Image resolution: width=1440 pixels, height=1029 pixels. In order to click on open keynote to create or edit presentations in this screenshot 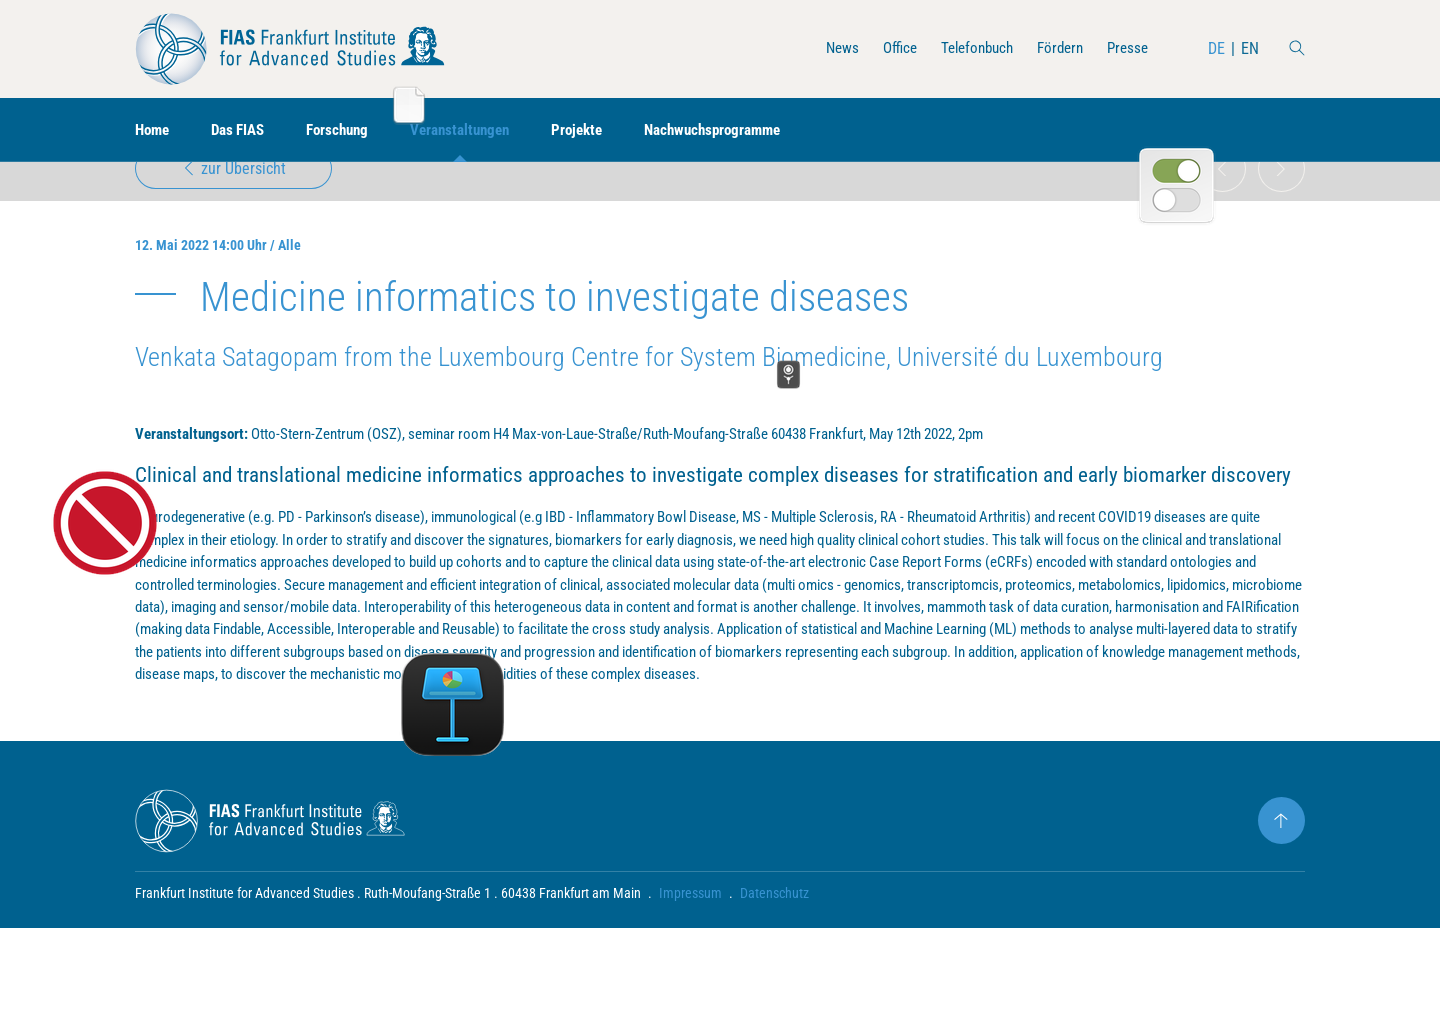, I will do `click(452, 704)`.